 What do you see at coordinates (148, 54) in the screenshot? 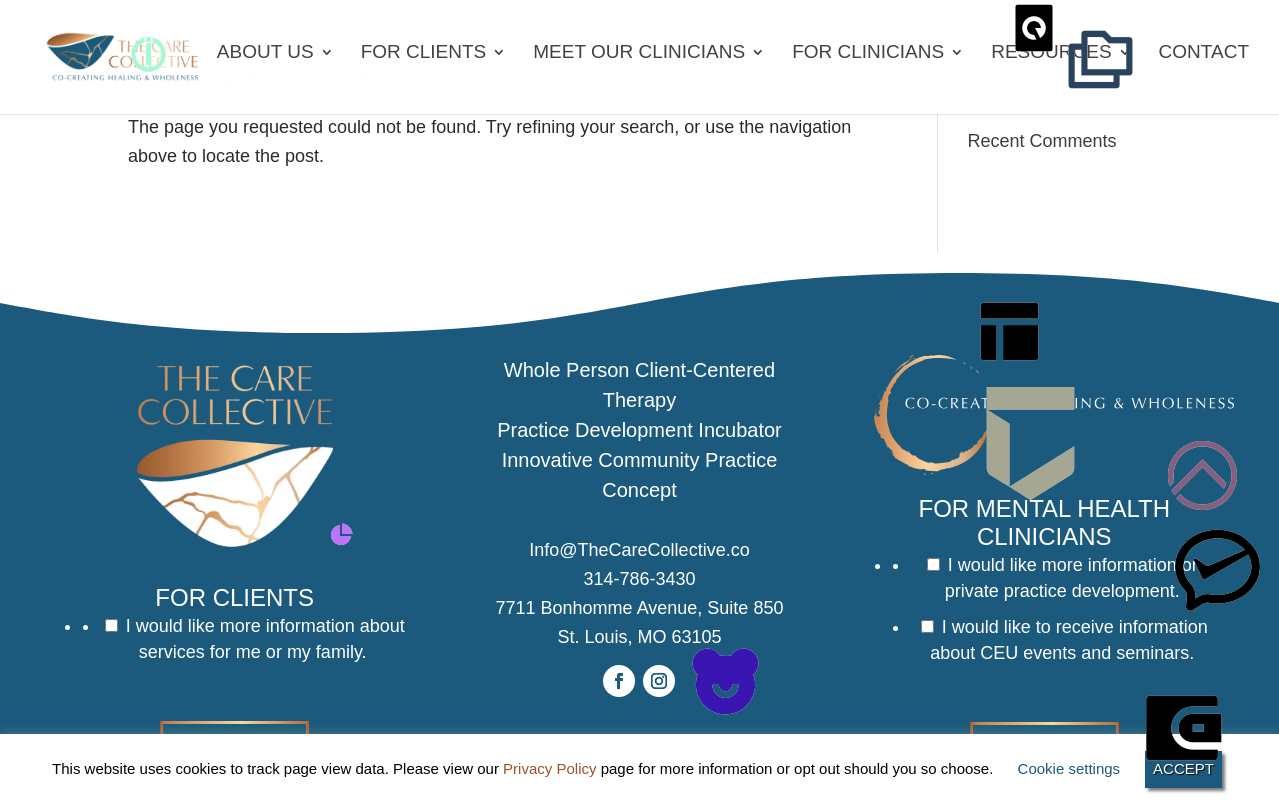
I see `open ioBroker smart home dashboard` at bounding box center [148, 54].